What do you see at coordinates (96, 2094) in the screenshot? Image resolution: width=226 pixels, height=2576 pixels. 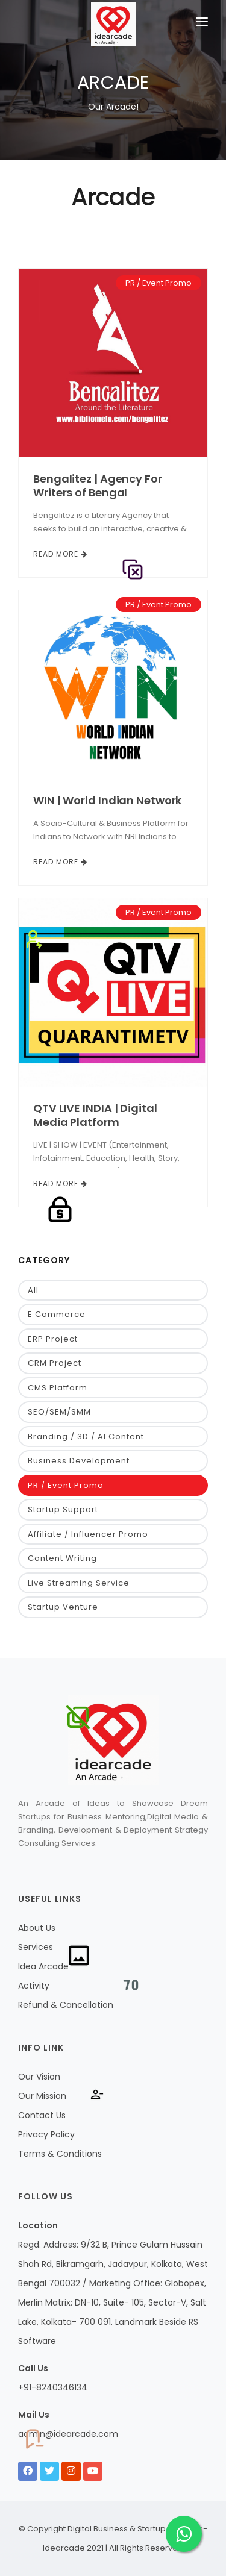 I see `remove a contact or friend` at bounding box center [96, 2094].